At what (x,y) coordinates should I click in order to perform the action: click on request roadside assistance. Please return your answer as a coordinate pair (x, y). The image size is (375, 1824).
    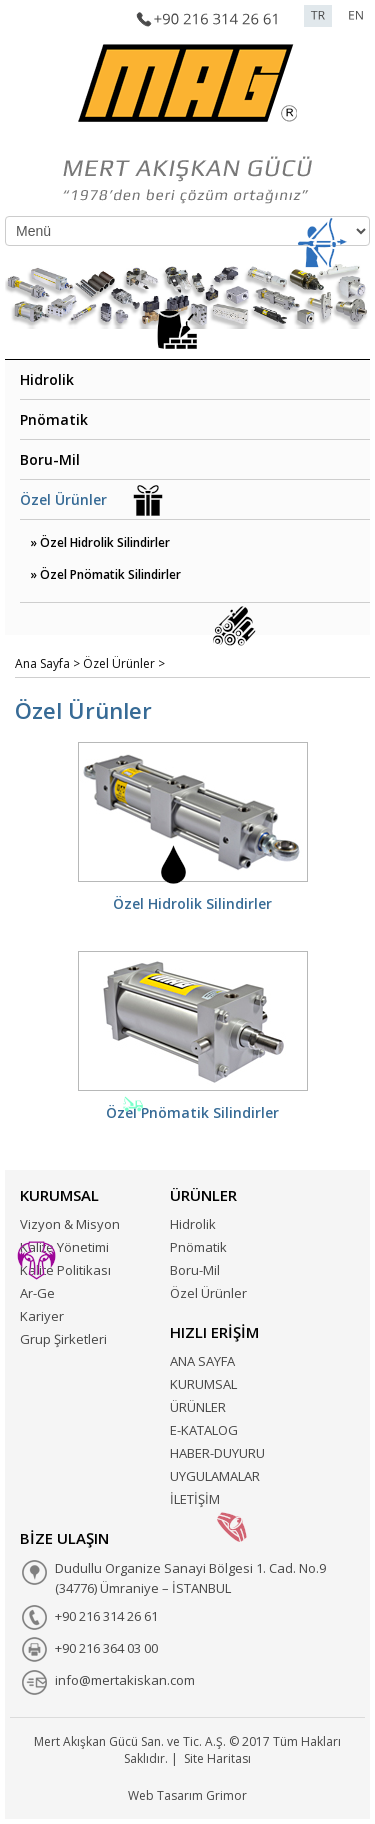
    Looking at the image, I should click on (133, 1104).